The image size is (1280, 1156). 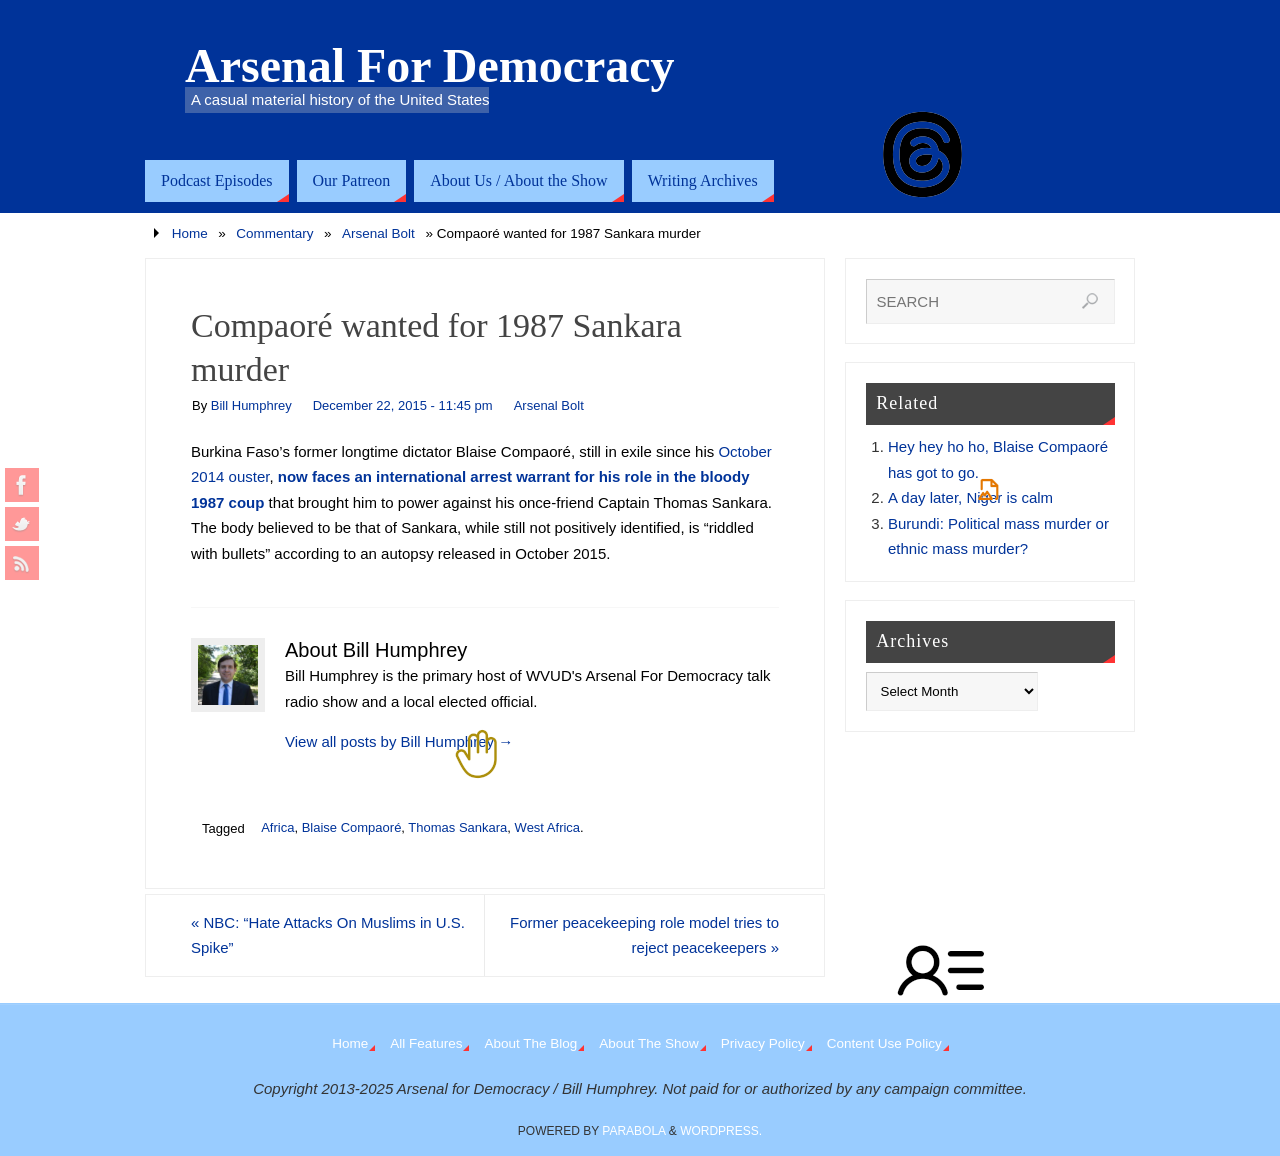 What do you see at coordinates (478, 754) in the screenshot?
I see `stop or pause an action` at bounding box center [478, 754].